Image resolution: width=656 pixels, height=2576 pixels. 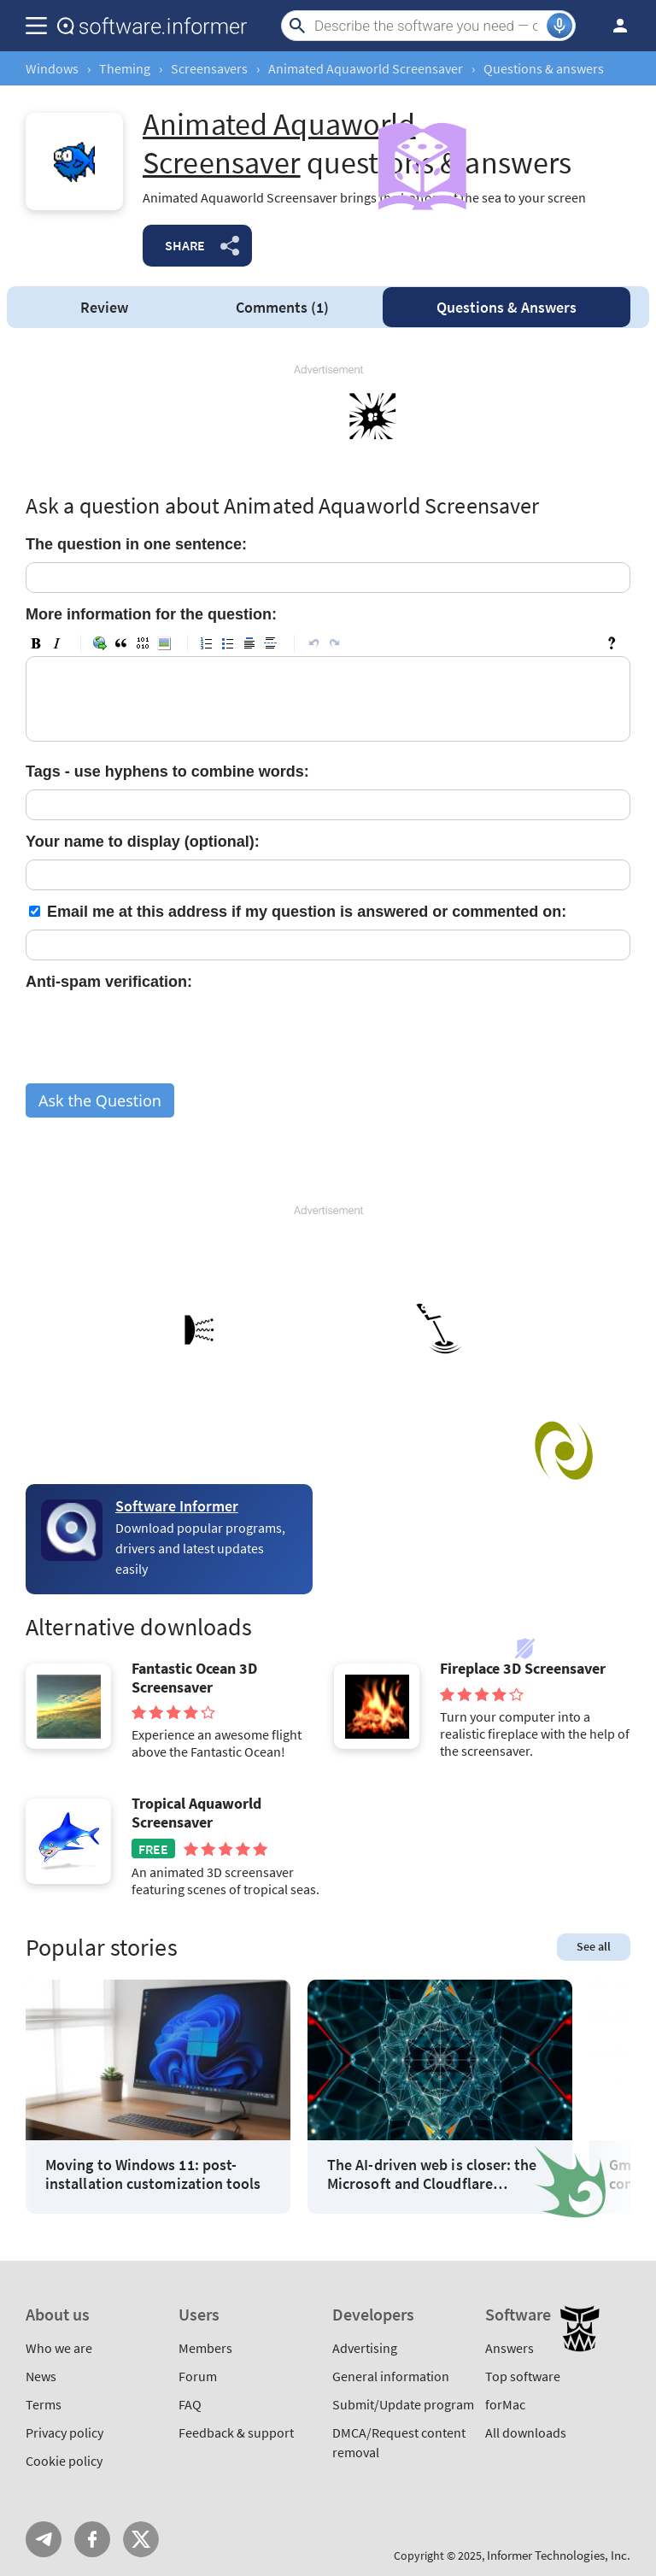 I want to click on indicates a power-up or special ability activation, so click(x=570, y=2182).